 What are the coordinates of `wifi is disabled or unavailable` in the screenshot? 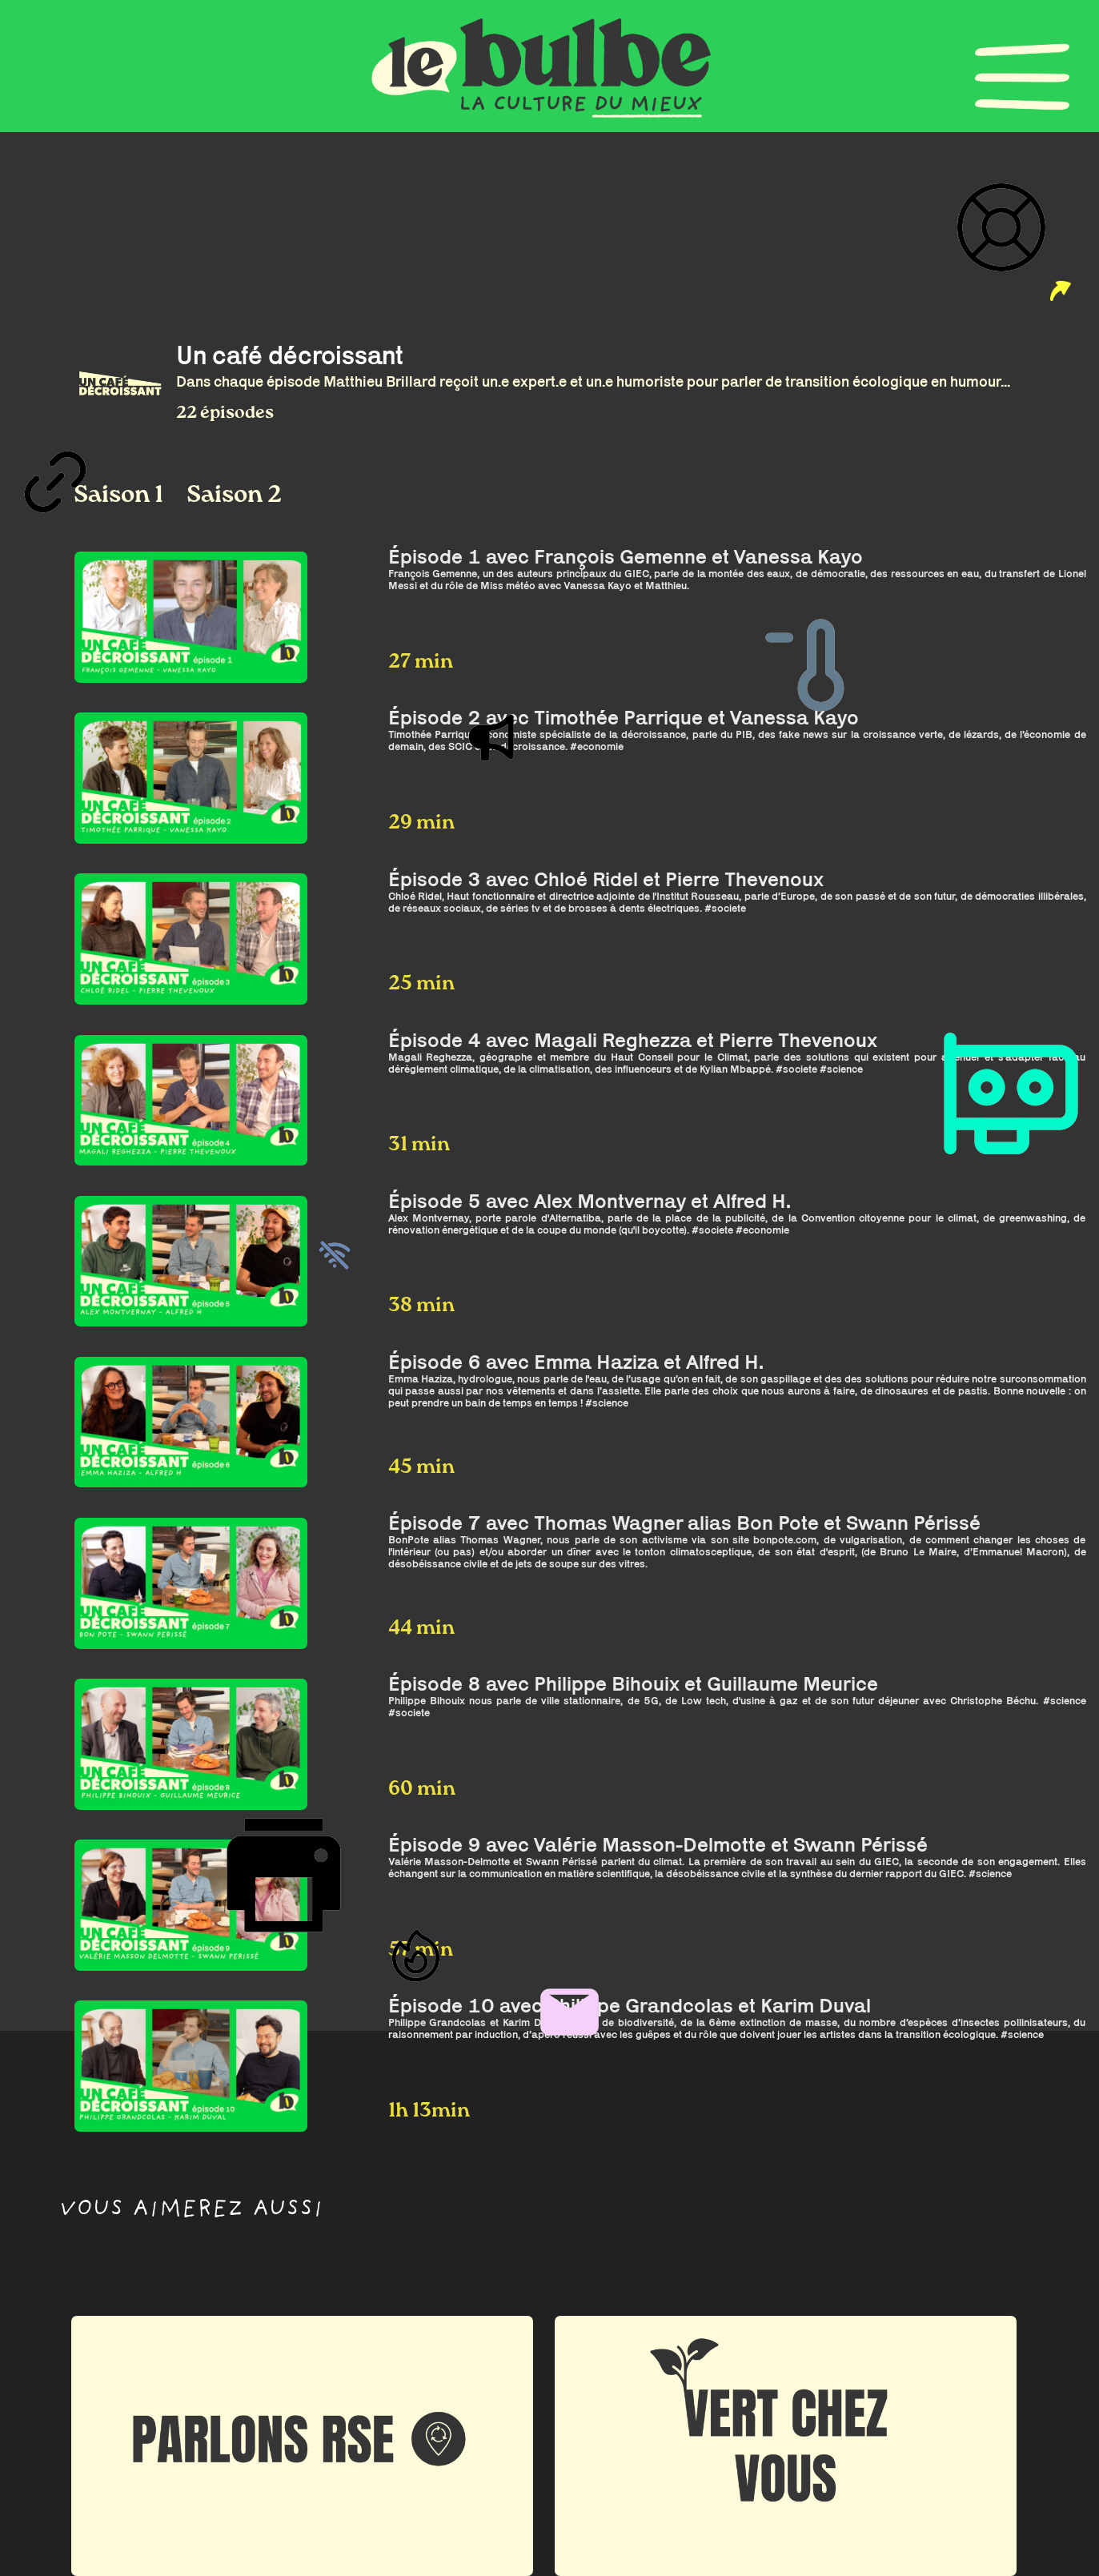 It's located at (335, 1255).